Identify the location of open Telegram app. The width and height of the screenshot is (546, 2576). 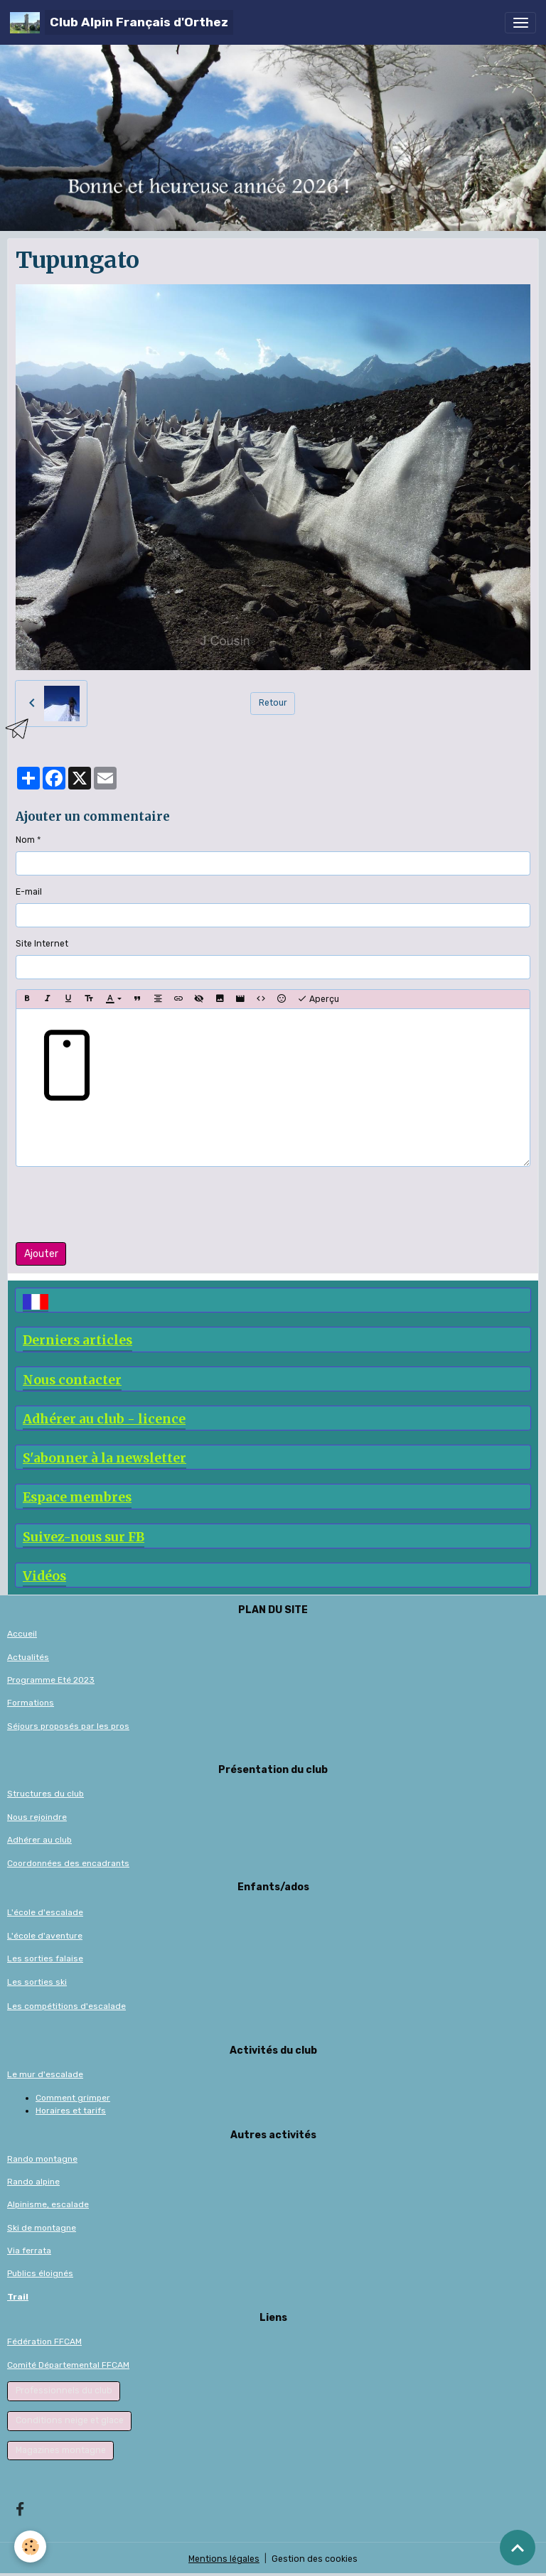
(18, 729).